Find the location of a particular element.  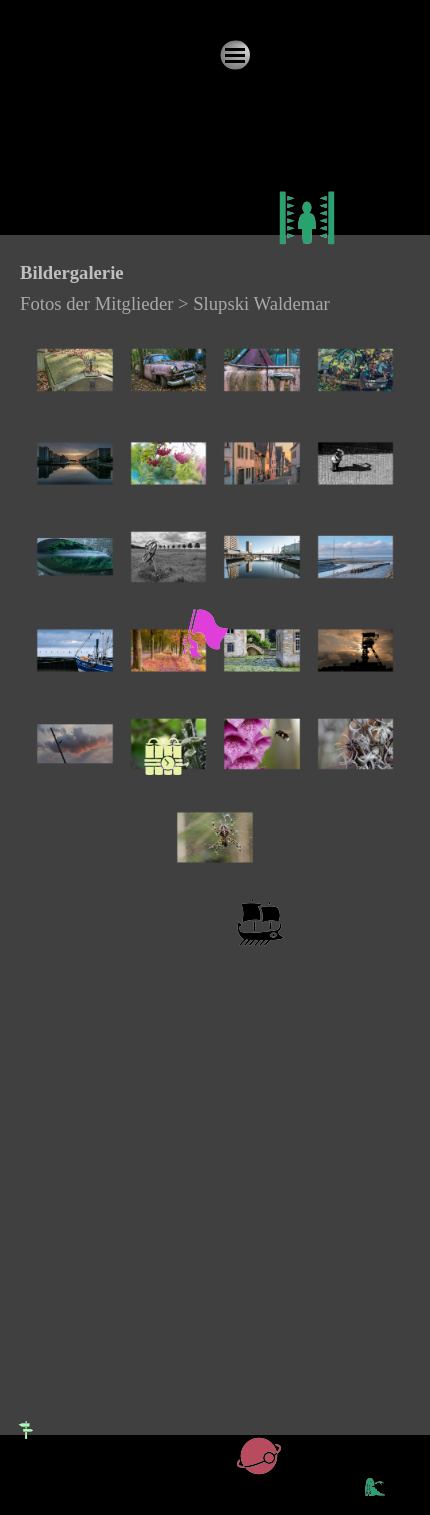

slug creature enemy in a game interface is located at coordinates (375, 1487).